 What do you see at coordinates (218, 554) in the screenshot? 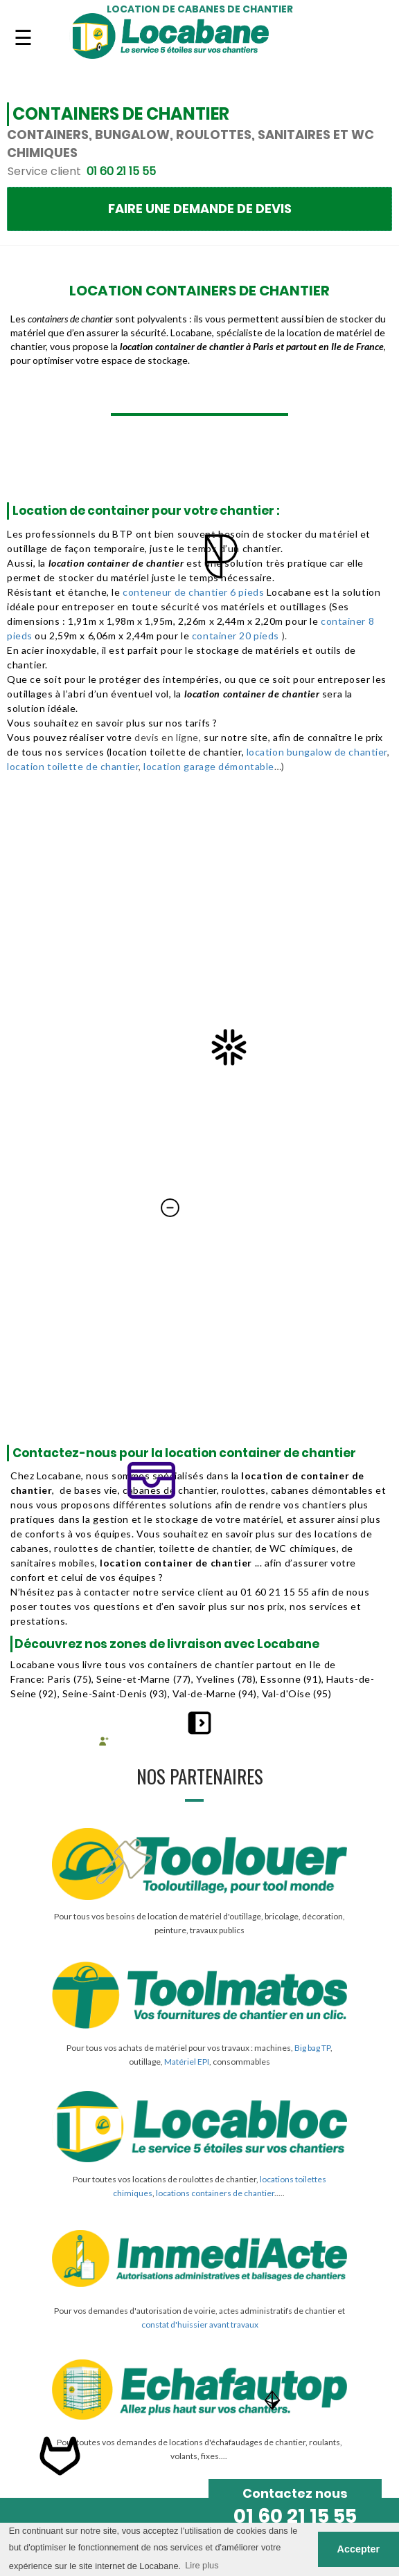
I see `phosphor icons logo` at bounding box center [218, 554].